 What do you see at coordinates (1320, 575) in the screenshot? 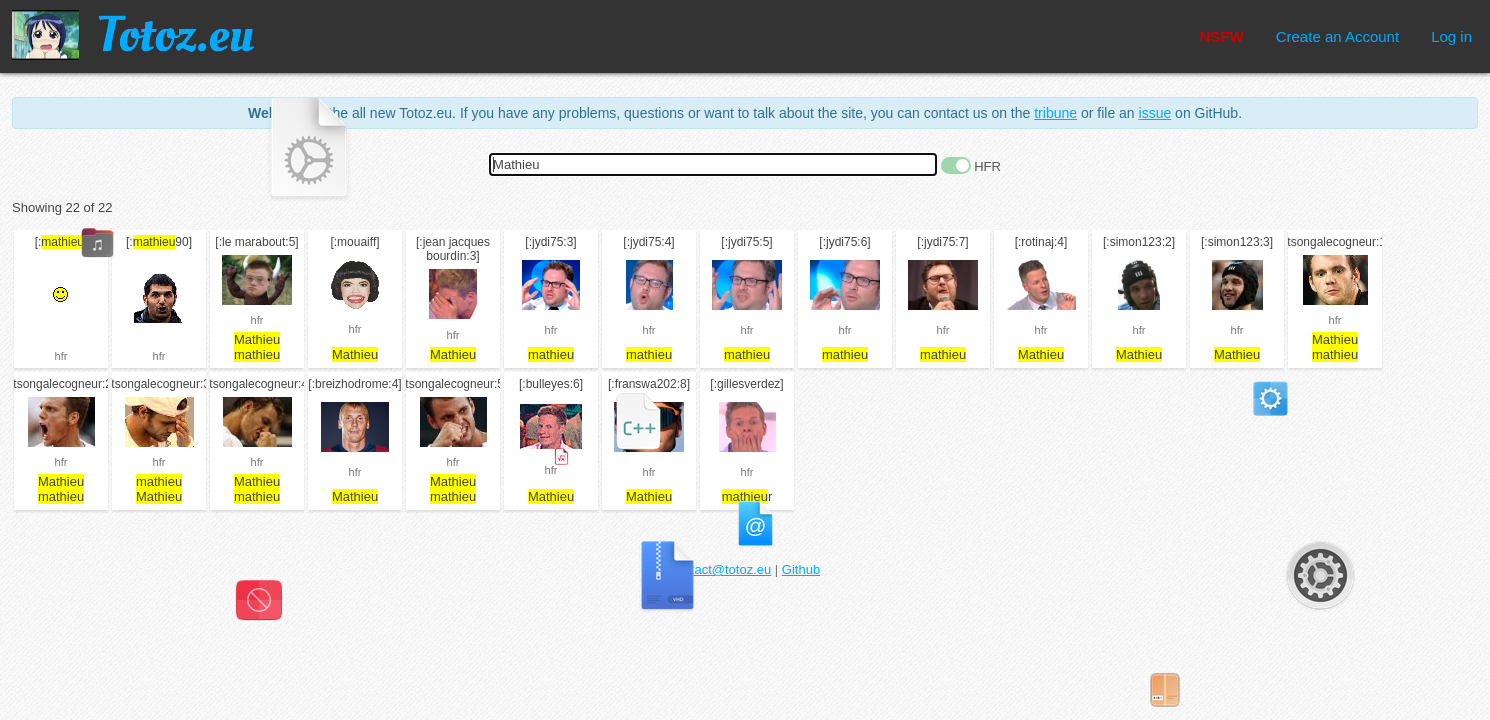
I see `open system settings` at bounding box center [1320, 575].